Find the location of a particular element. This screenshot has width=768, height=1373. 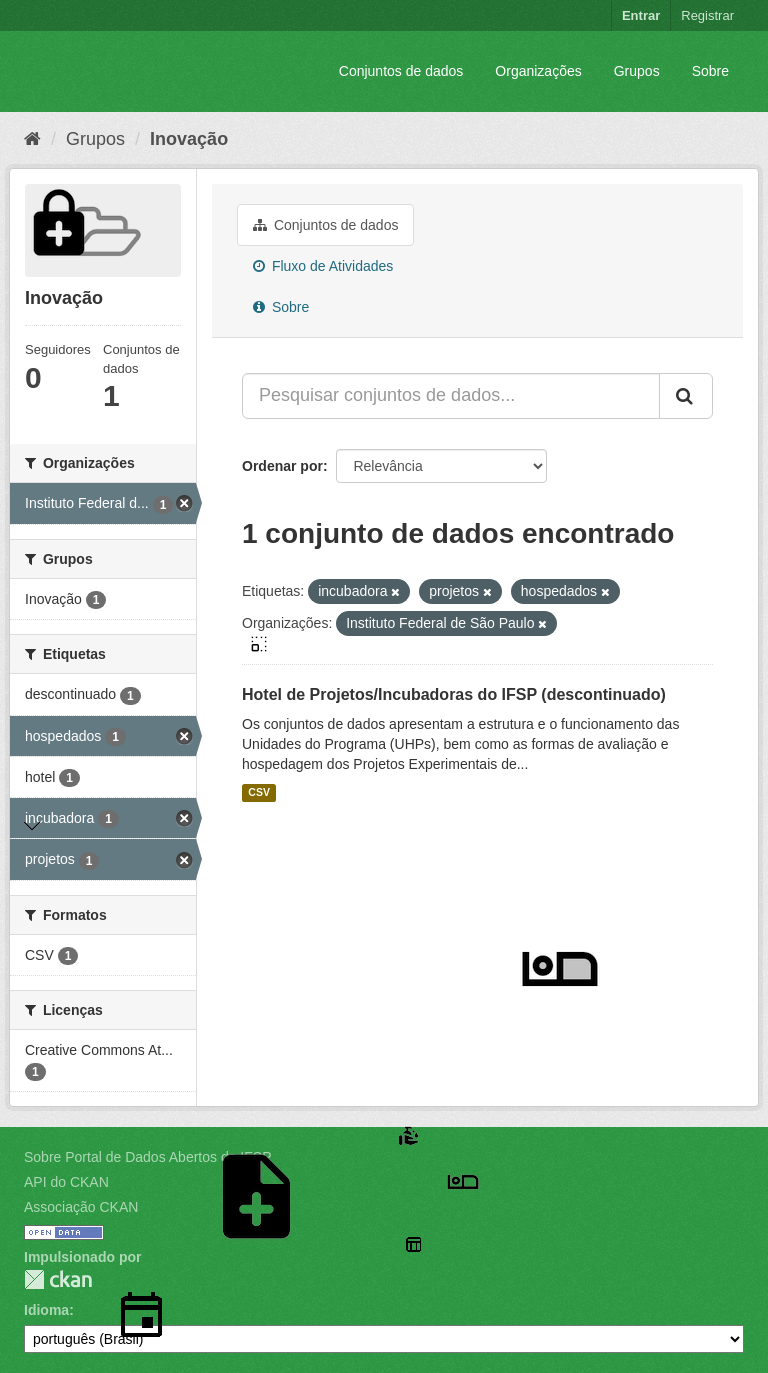

view calendar or scheduled events is located at coordinates (141, 1314).